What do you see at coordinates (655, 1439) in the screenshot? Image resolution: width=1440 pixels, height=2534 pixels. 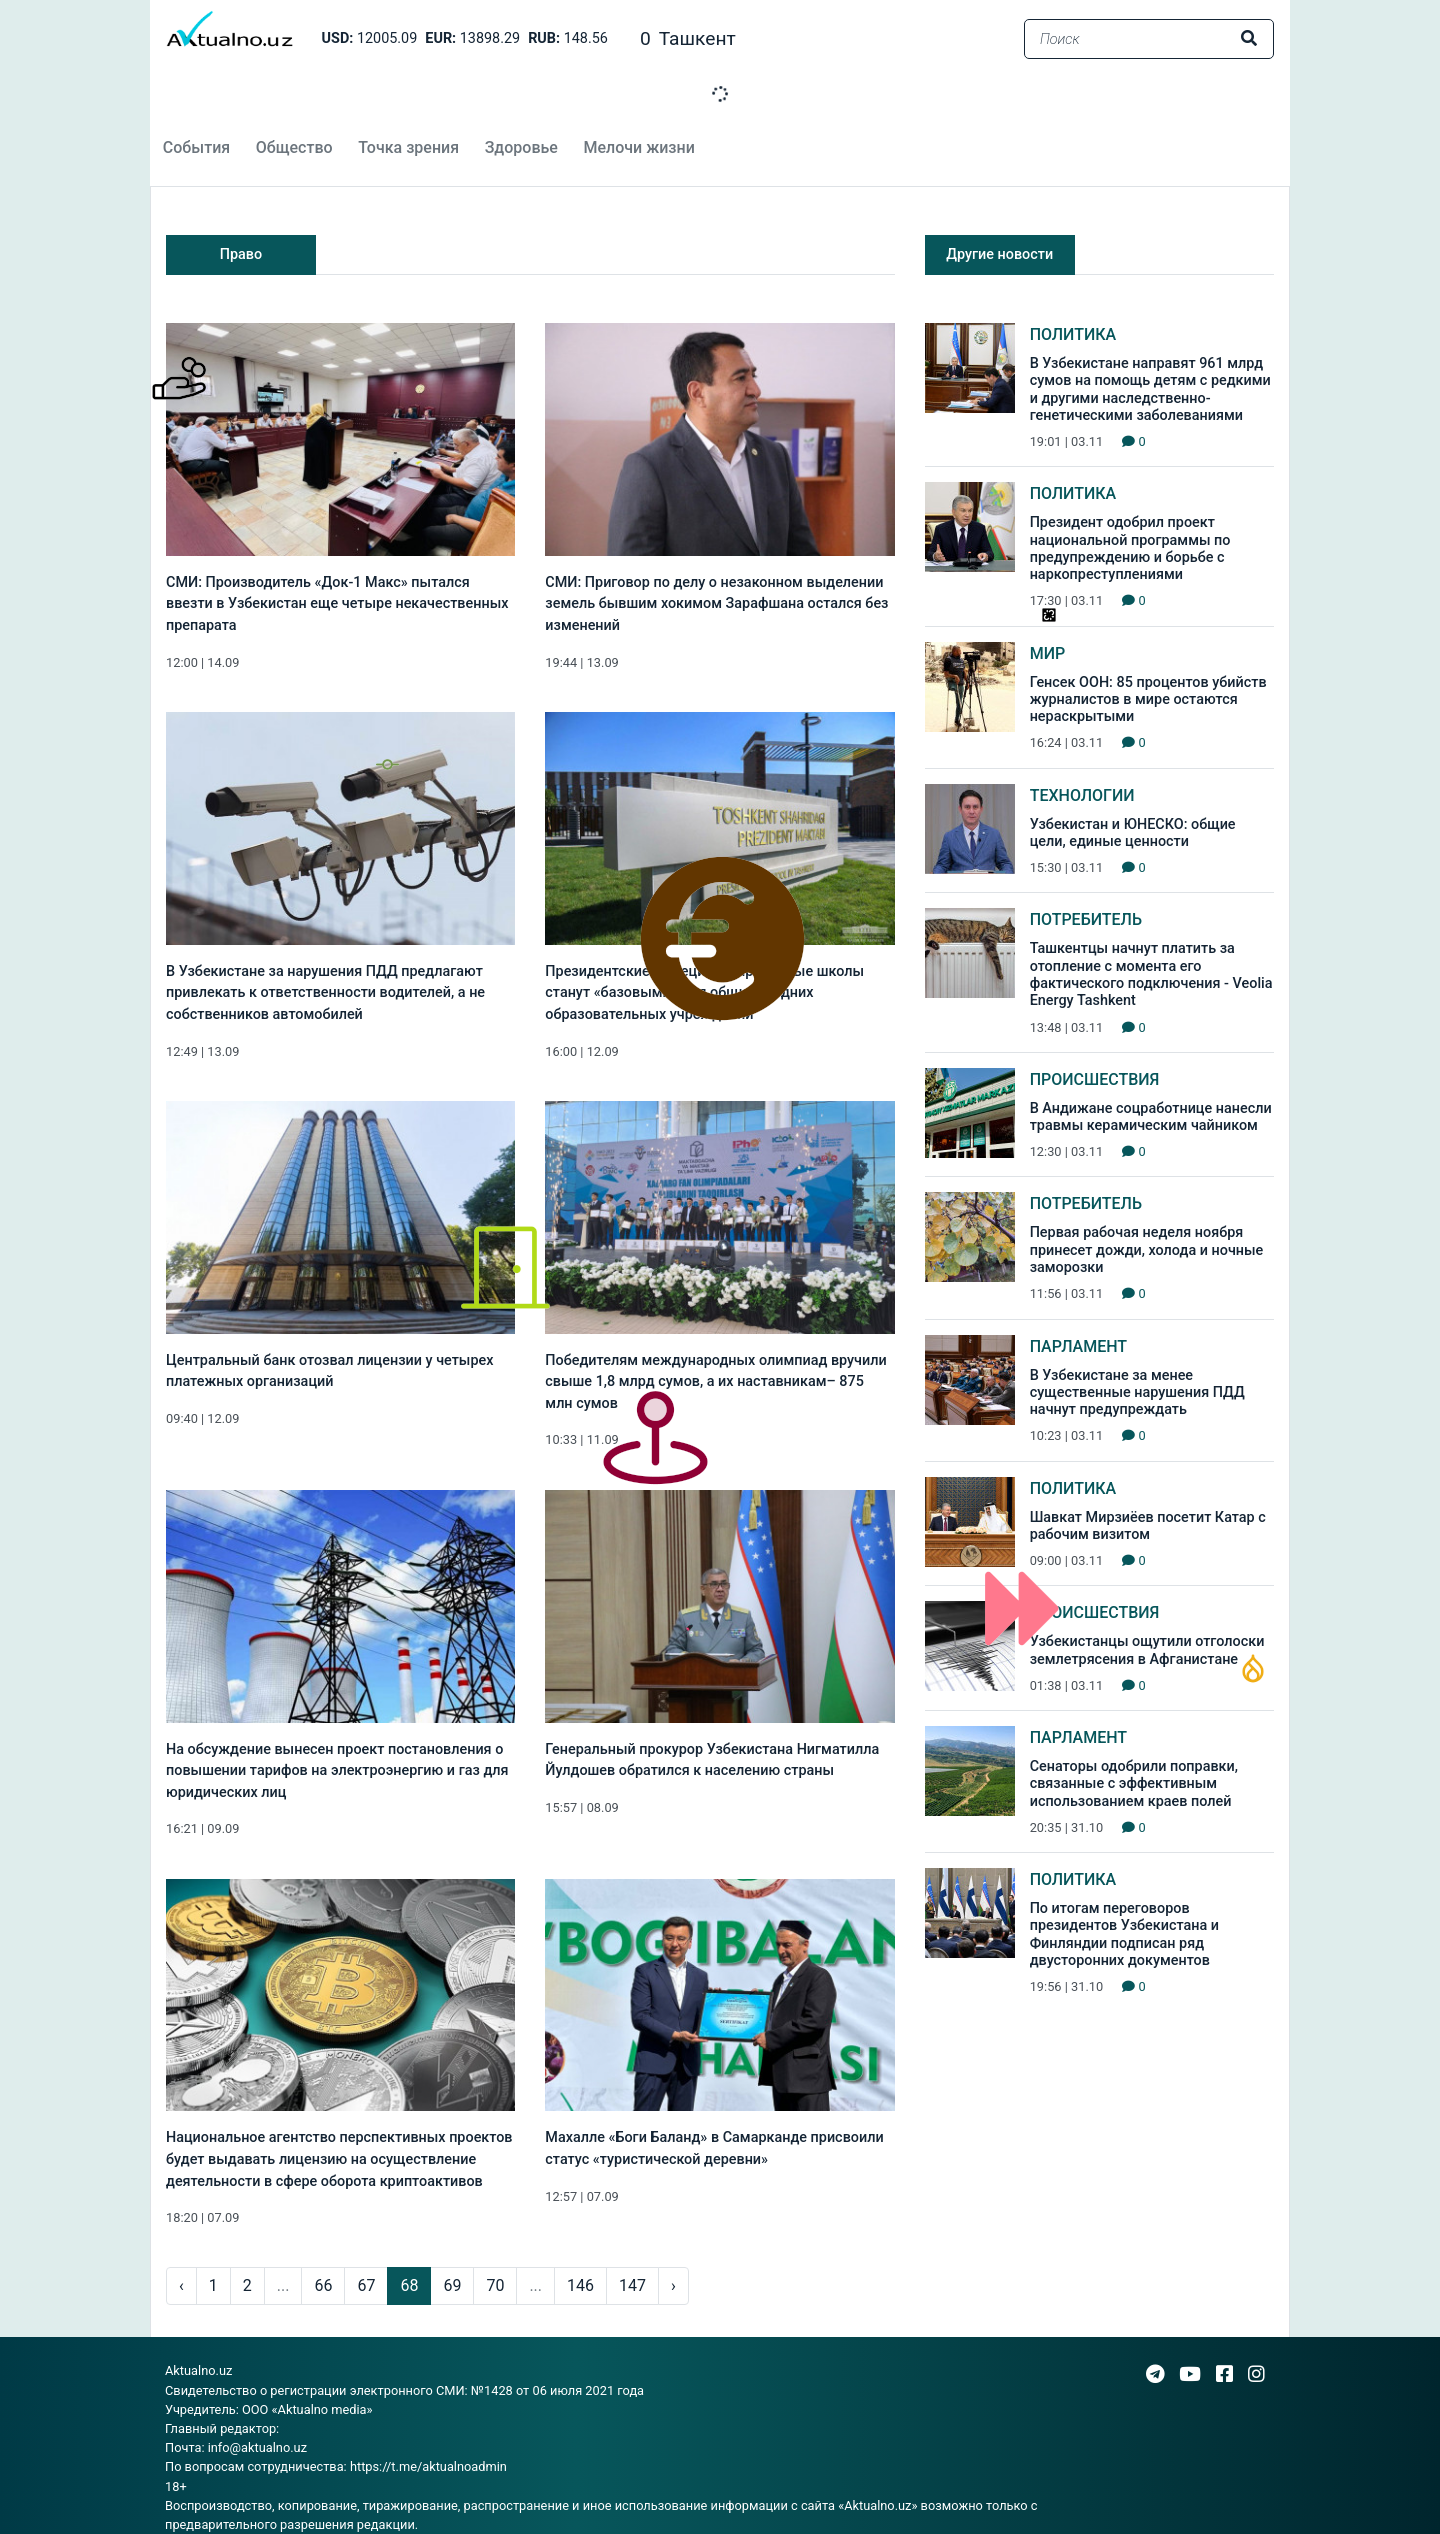 I see `mark a location on the map` at bounding box center [655, 1439].